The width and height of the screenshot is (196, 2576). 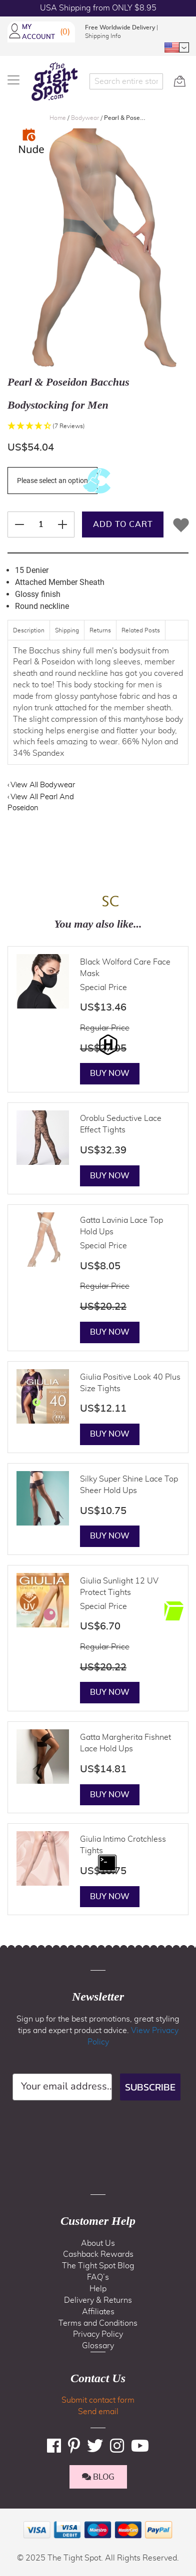 What do you see at coordinates (96, 481) in the screenshot?
I see `open CCleaner application` at bounding box center [96, 481].